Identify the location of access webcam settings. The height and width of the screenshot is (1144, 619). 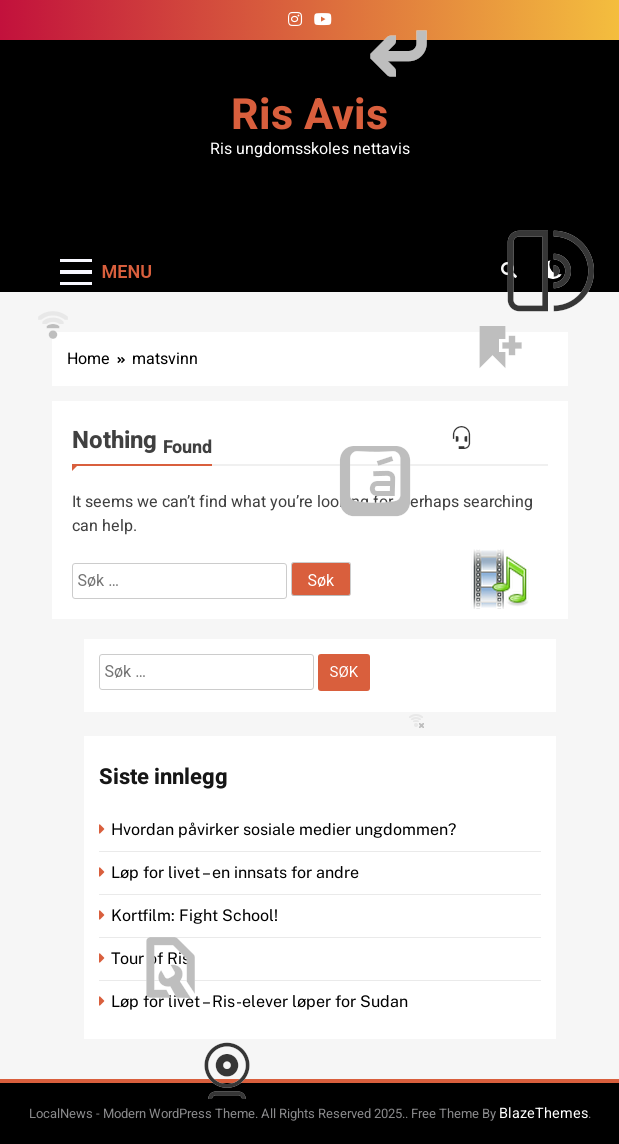
(227, 1069).